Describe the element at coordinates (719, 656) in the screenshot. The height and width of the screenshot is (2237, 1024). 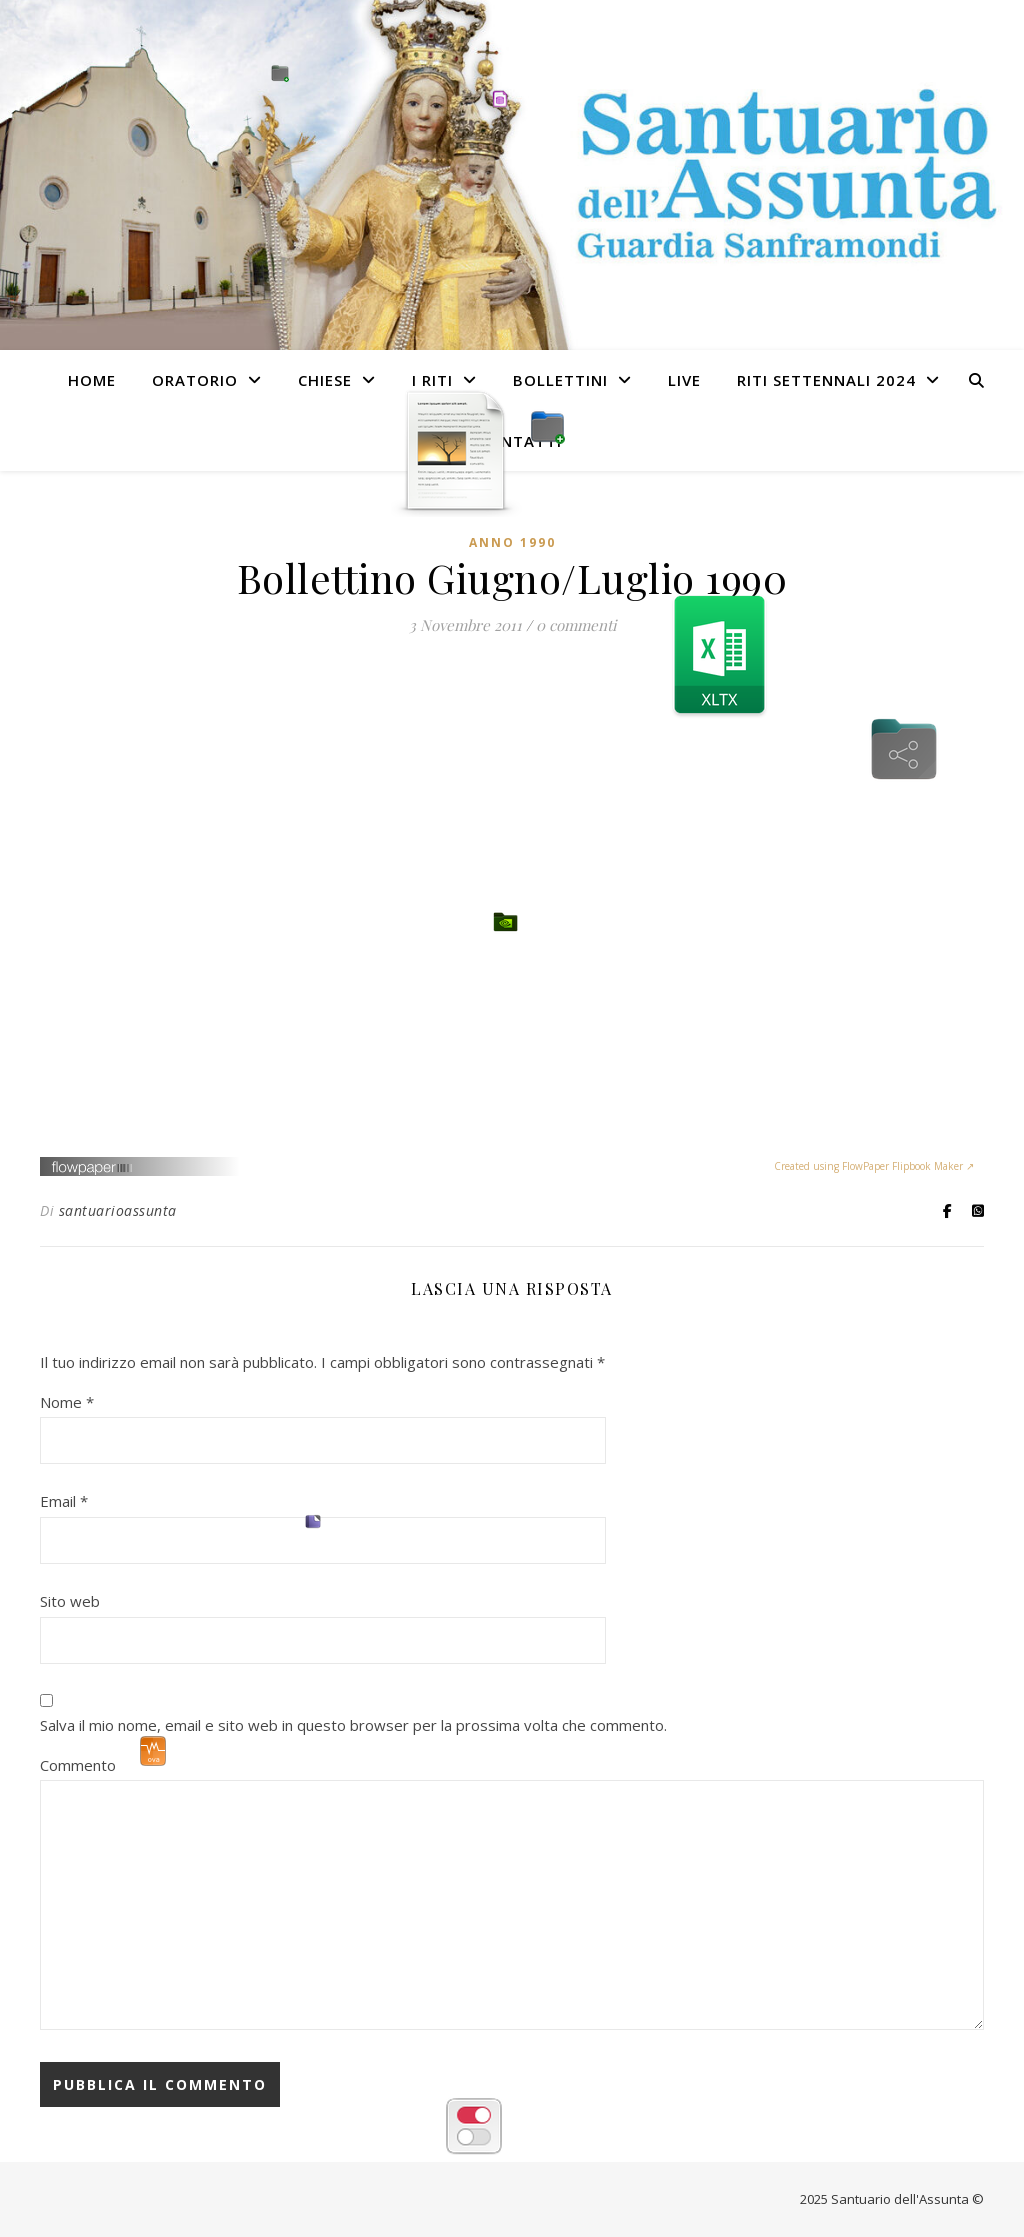
I see `excel spreadsheet template file` at that location.